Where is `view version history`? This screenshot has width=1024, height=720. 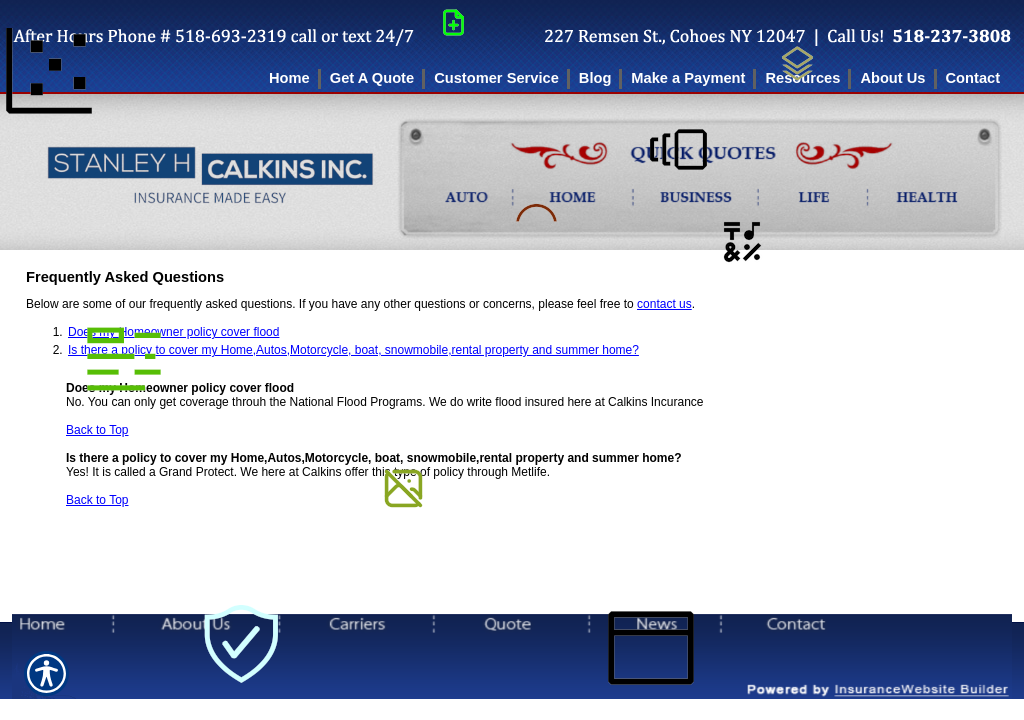 view version history is located at coordinates (678, 149).